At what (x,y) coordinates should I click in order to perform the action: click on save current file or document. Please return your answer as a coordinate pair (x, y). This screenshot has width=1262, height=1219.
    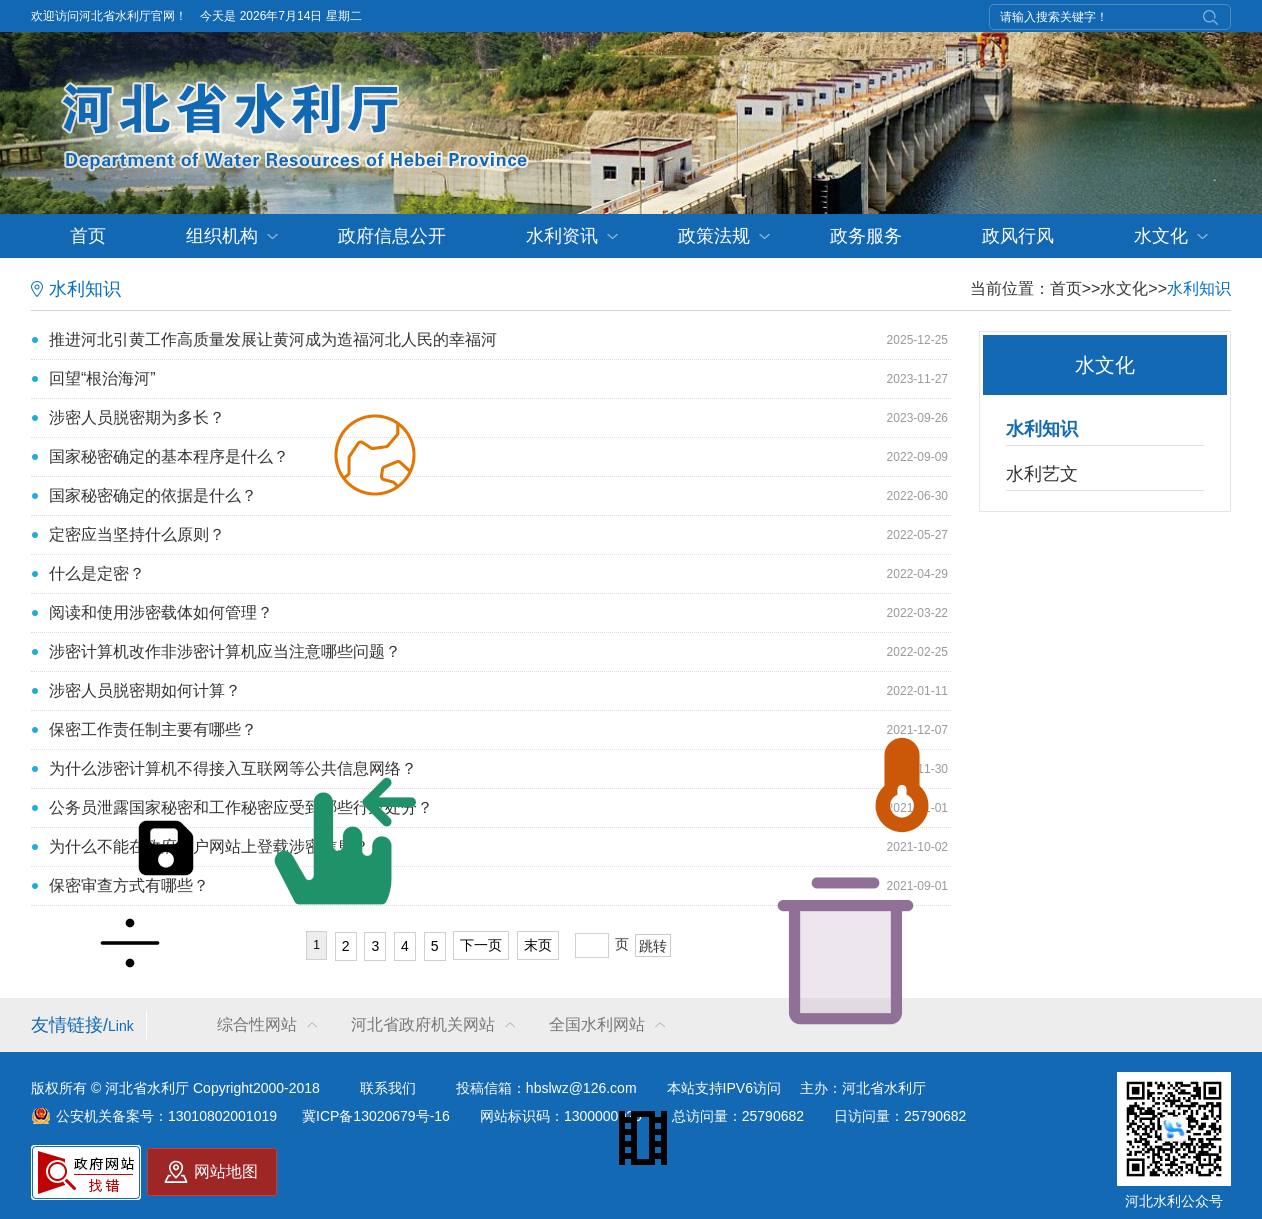
    Looking at the image, I should click on (166, 848).